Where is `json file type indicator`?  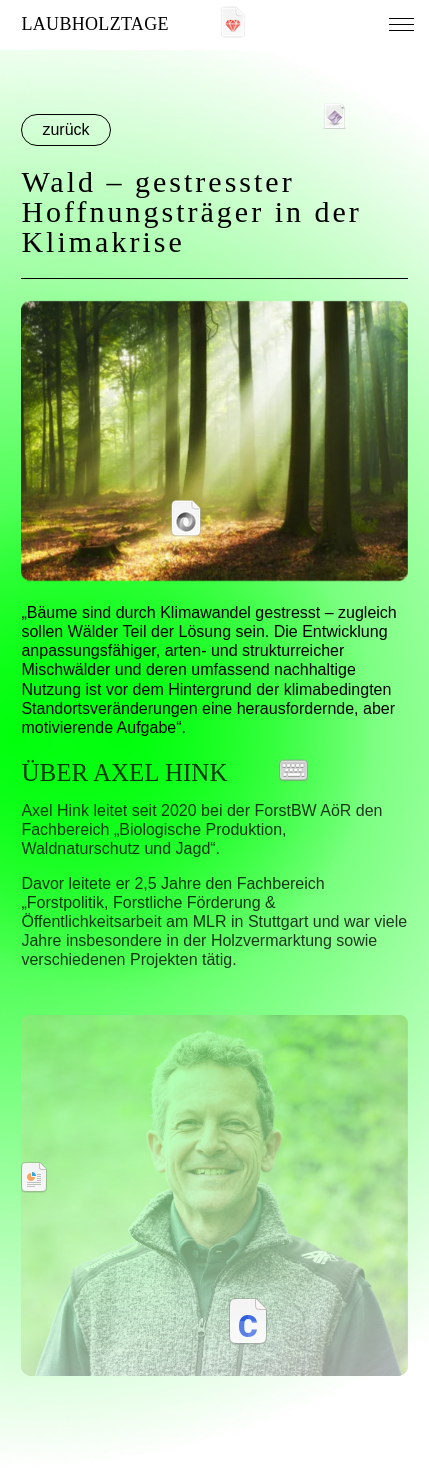
json file type indicator is located at coordinates (186, 518).